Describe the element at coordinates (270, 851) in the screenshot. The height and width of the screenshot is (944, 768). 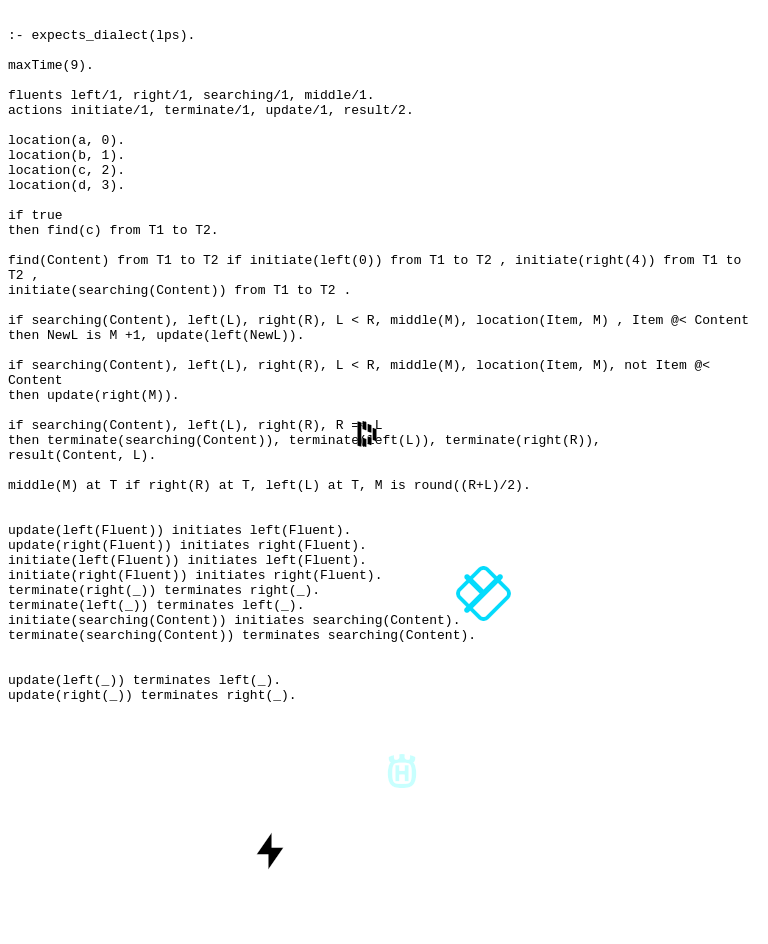
I see `turn on device flashlight` at that location.